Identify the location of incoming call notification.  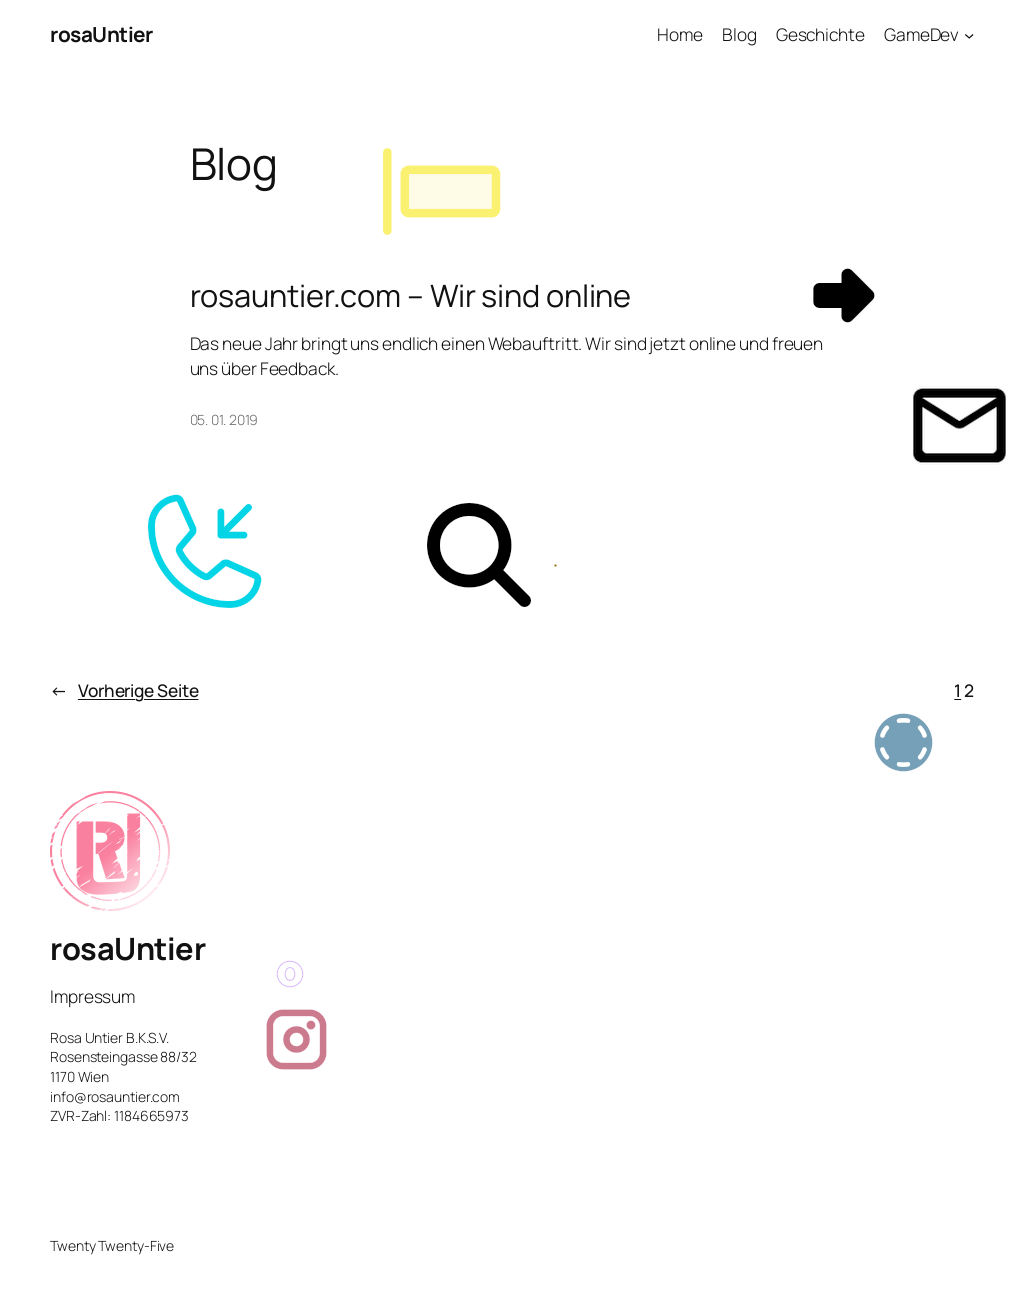
(207, 549).